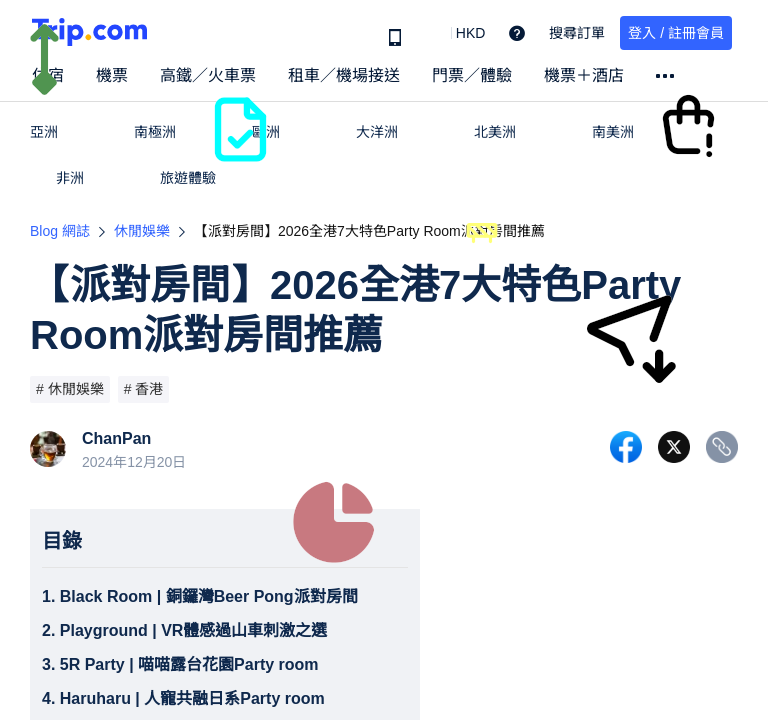 The width and height of the screenshot is (768, 720). I want to click on shopping bag requires attention or action, so click(688, 124).